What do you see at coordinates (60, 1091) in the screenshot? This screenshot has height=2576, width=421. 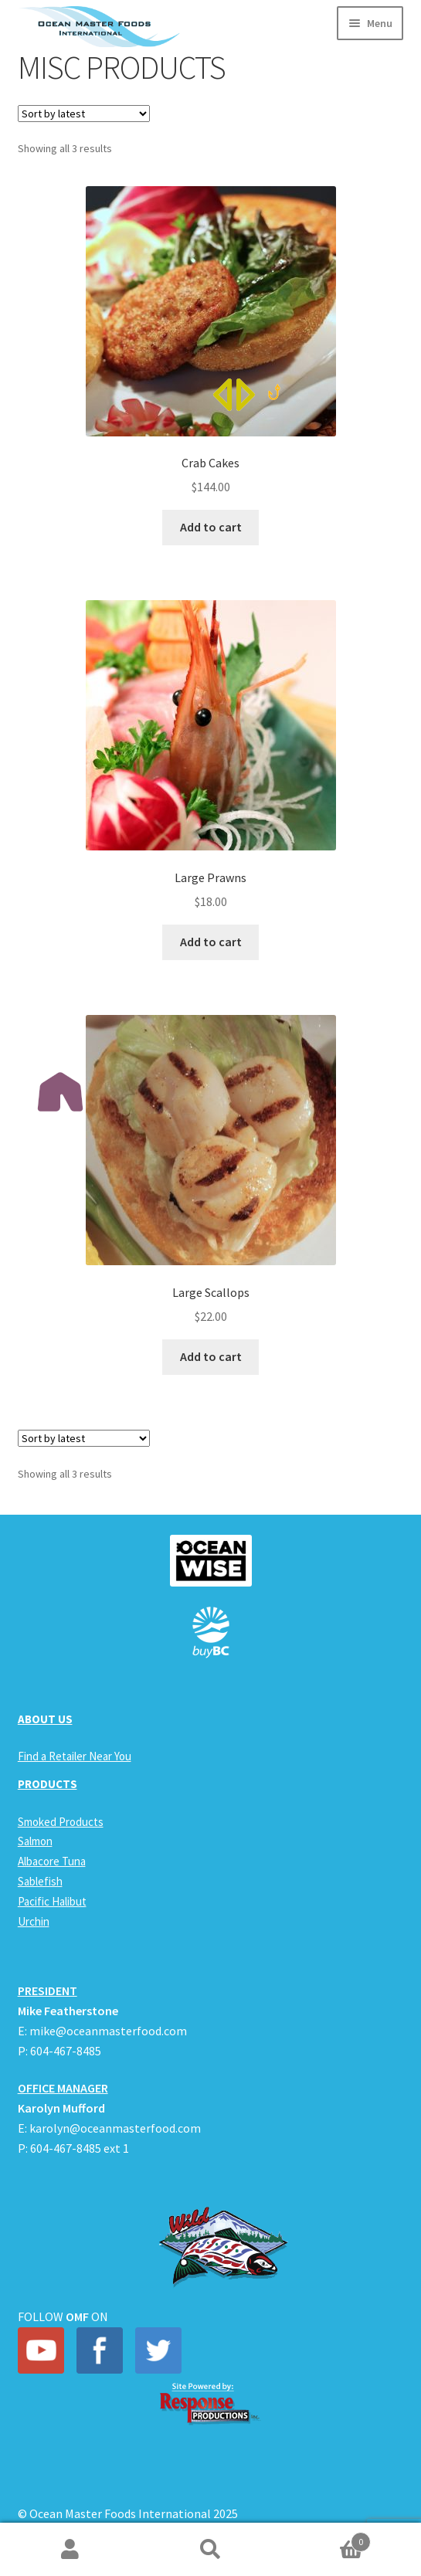 I see `access camping or outdoor activity information` at bounding box center [60, 1091].